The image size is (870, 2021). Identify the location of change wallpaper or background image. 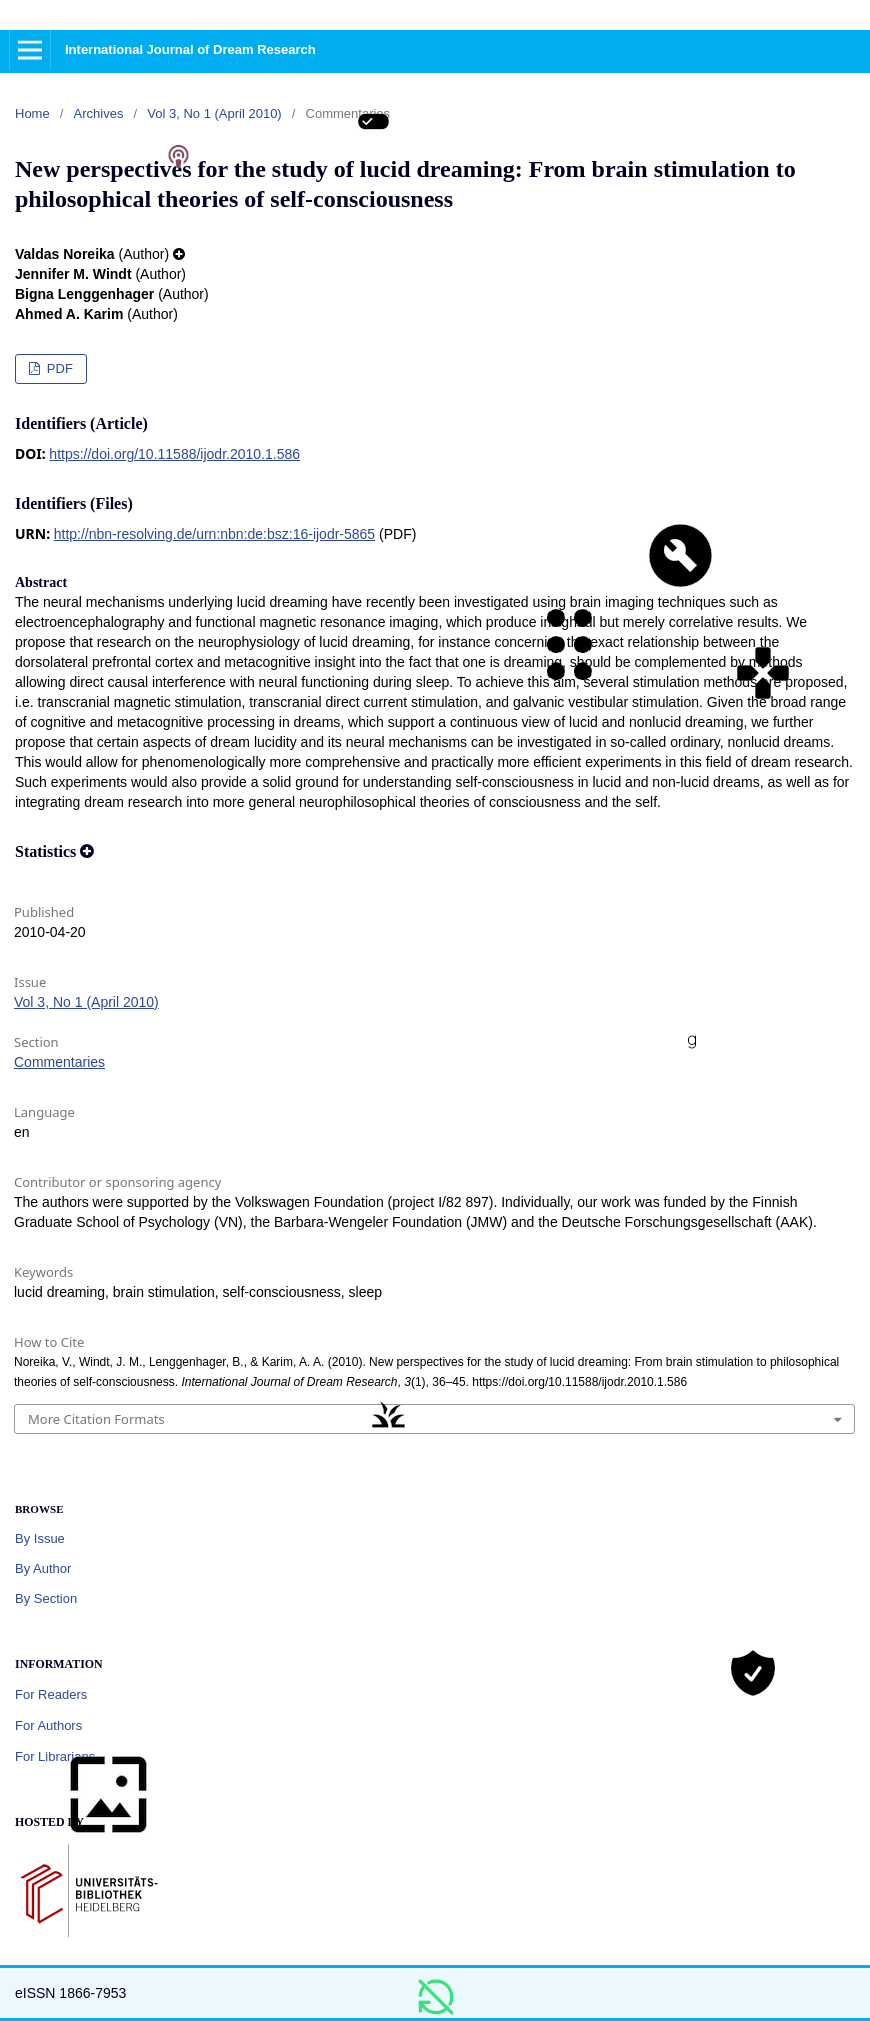
(108, 1794).